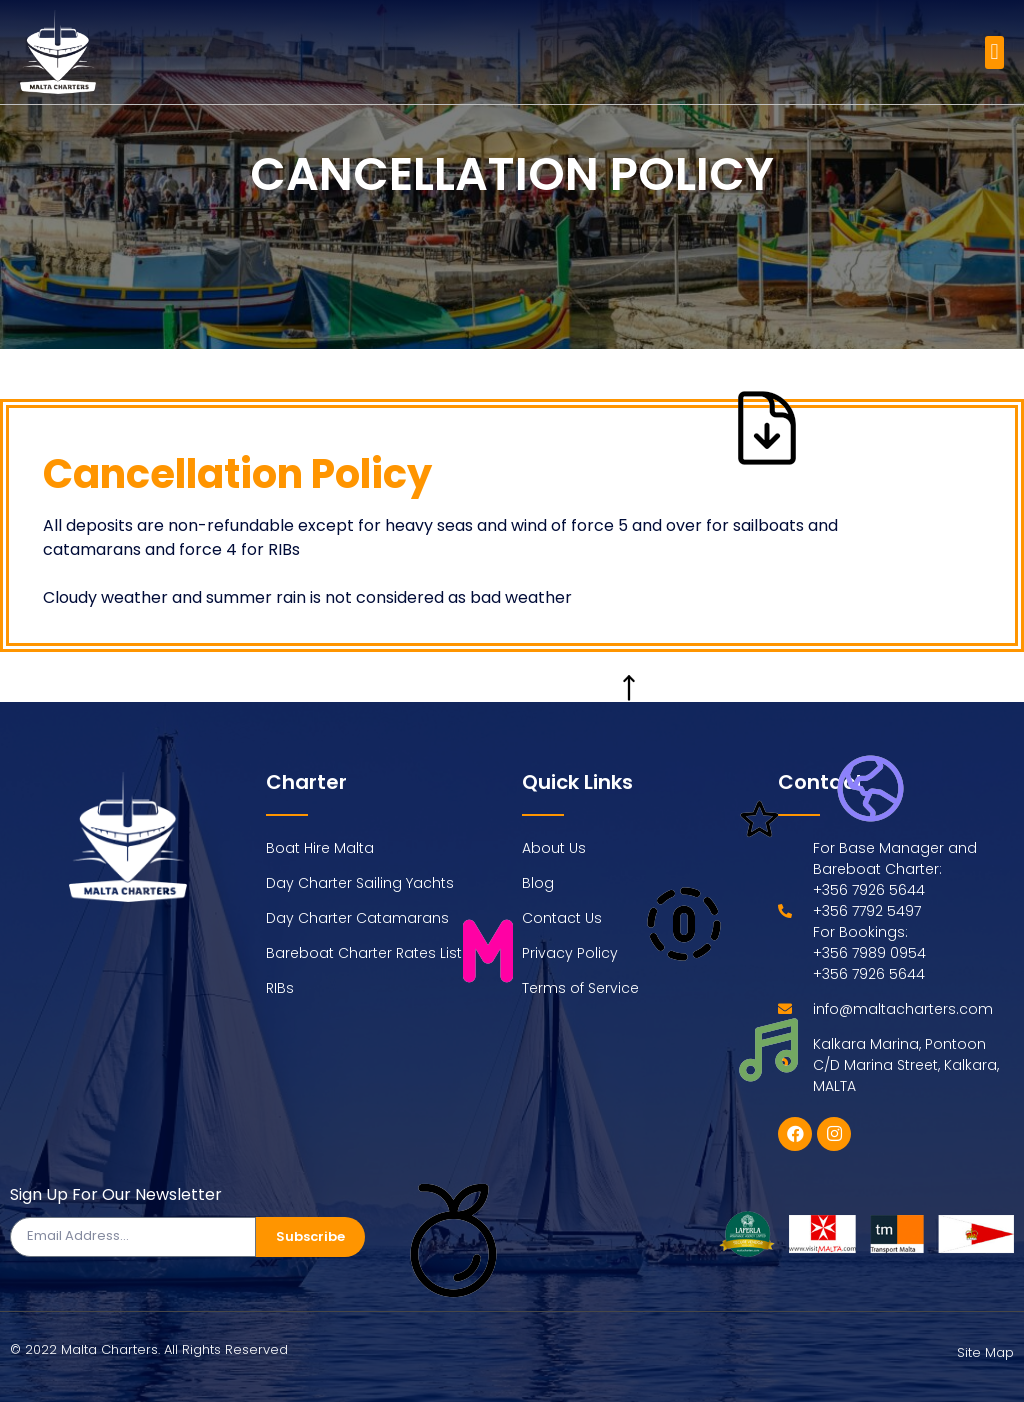  Describe the element at coordinates (772, 1051) in the screenshot. I see `access music library or audio files` at that location.